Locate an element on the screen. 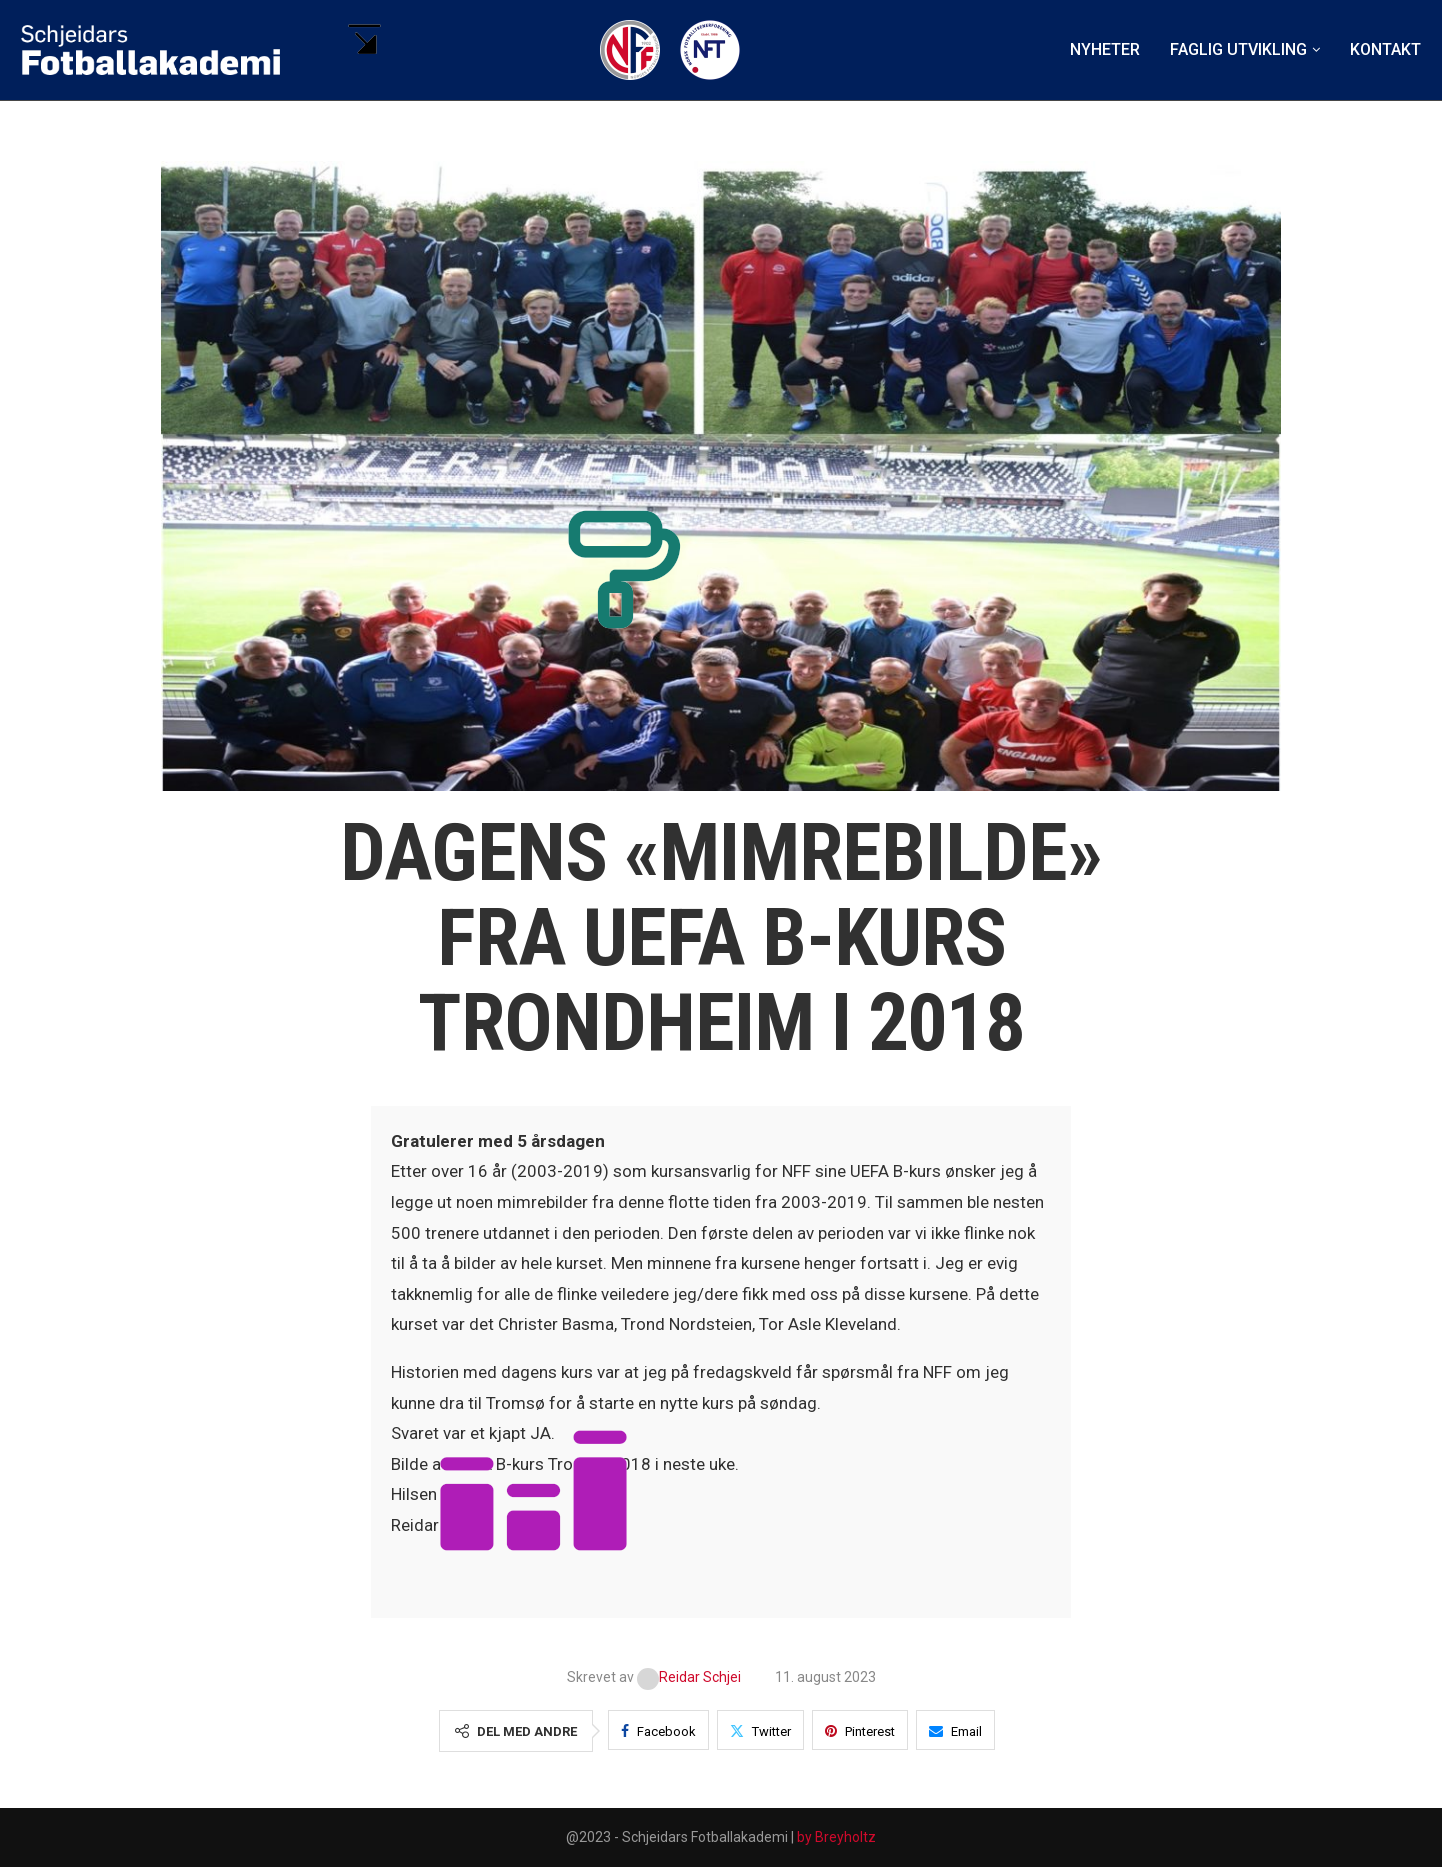 The image size is (1442, 1867). access painting or drawing tools is located at coordinates (615, 569).